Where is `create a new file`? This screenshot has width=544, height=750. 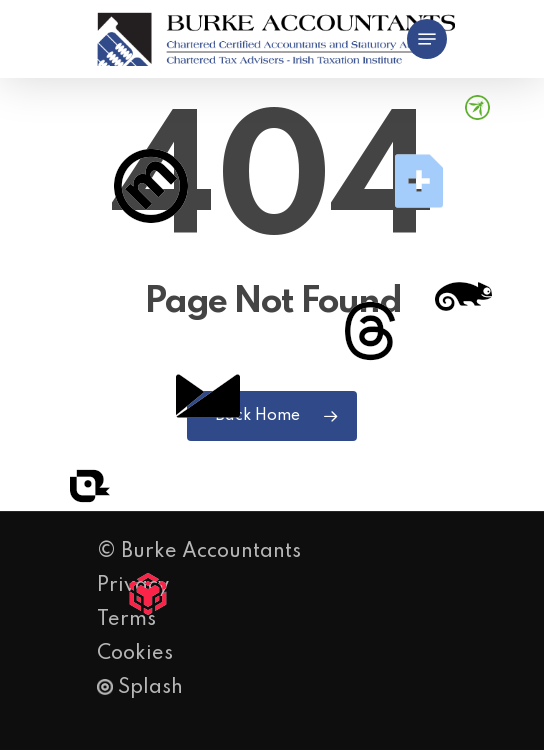 create a new file is located at coordinates (419, 181).